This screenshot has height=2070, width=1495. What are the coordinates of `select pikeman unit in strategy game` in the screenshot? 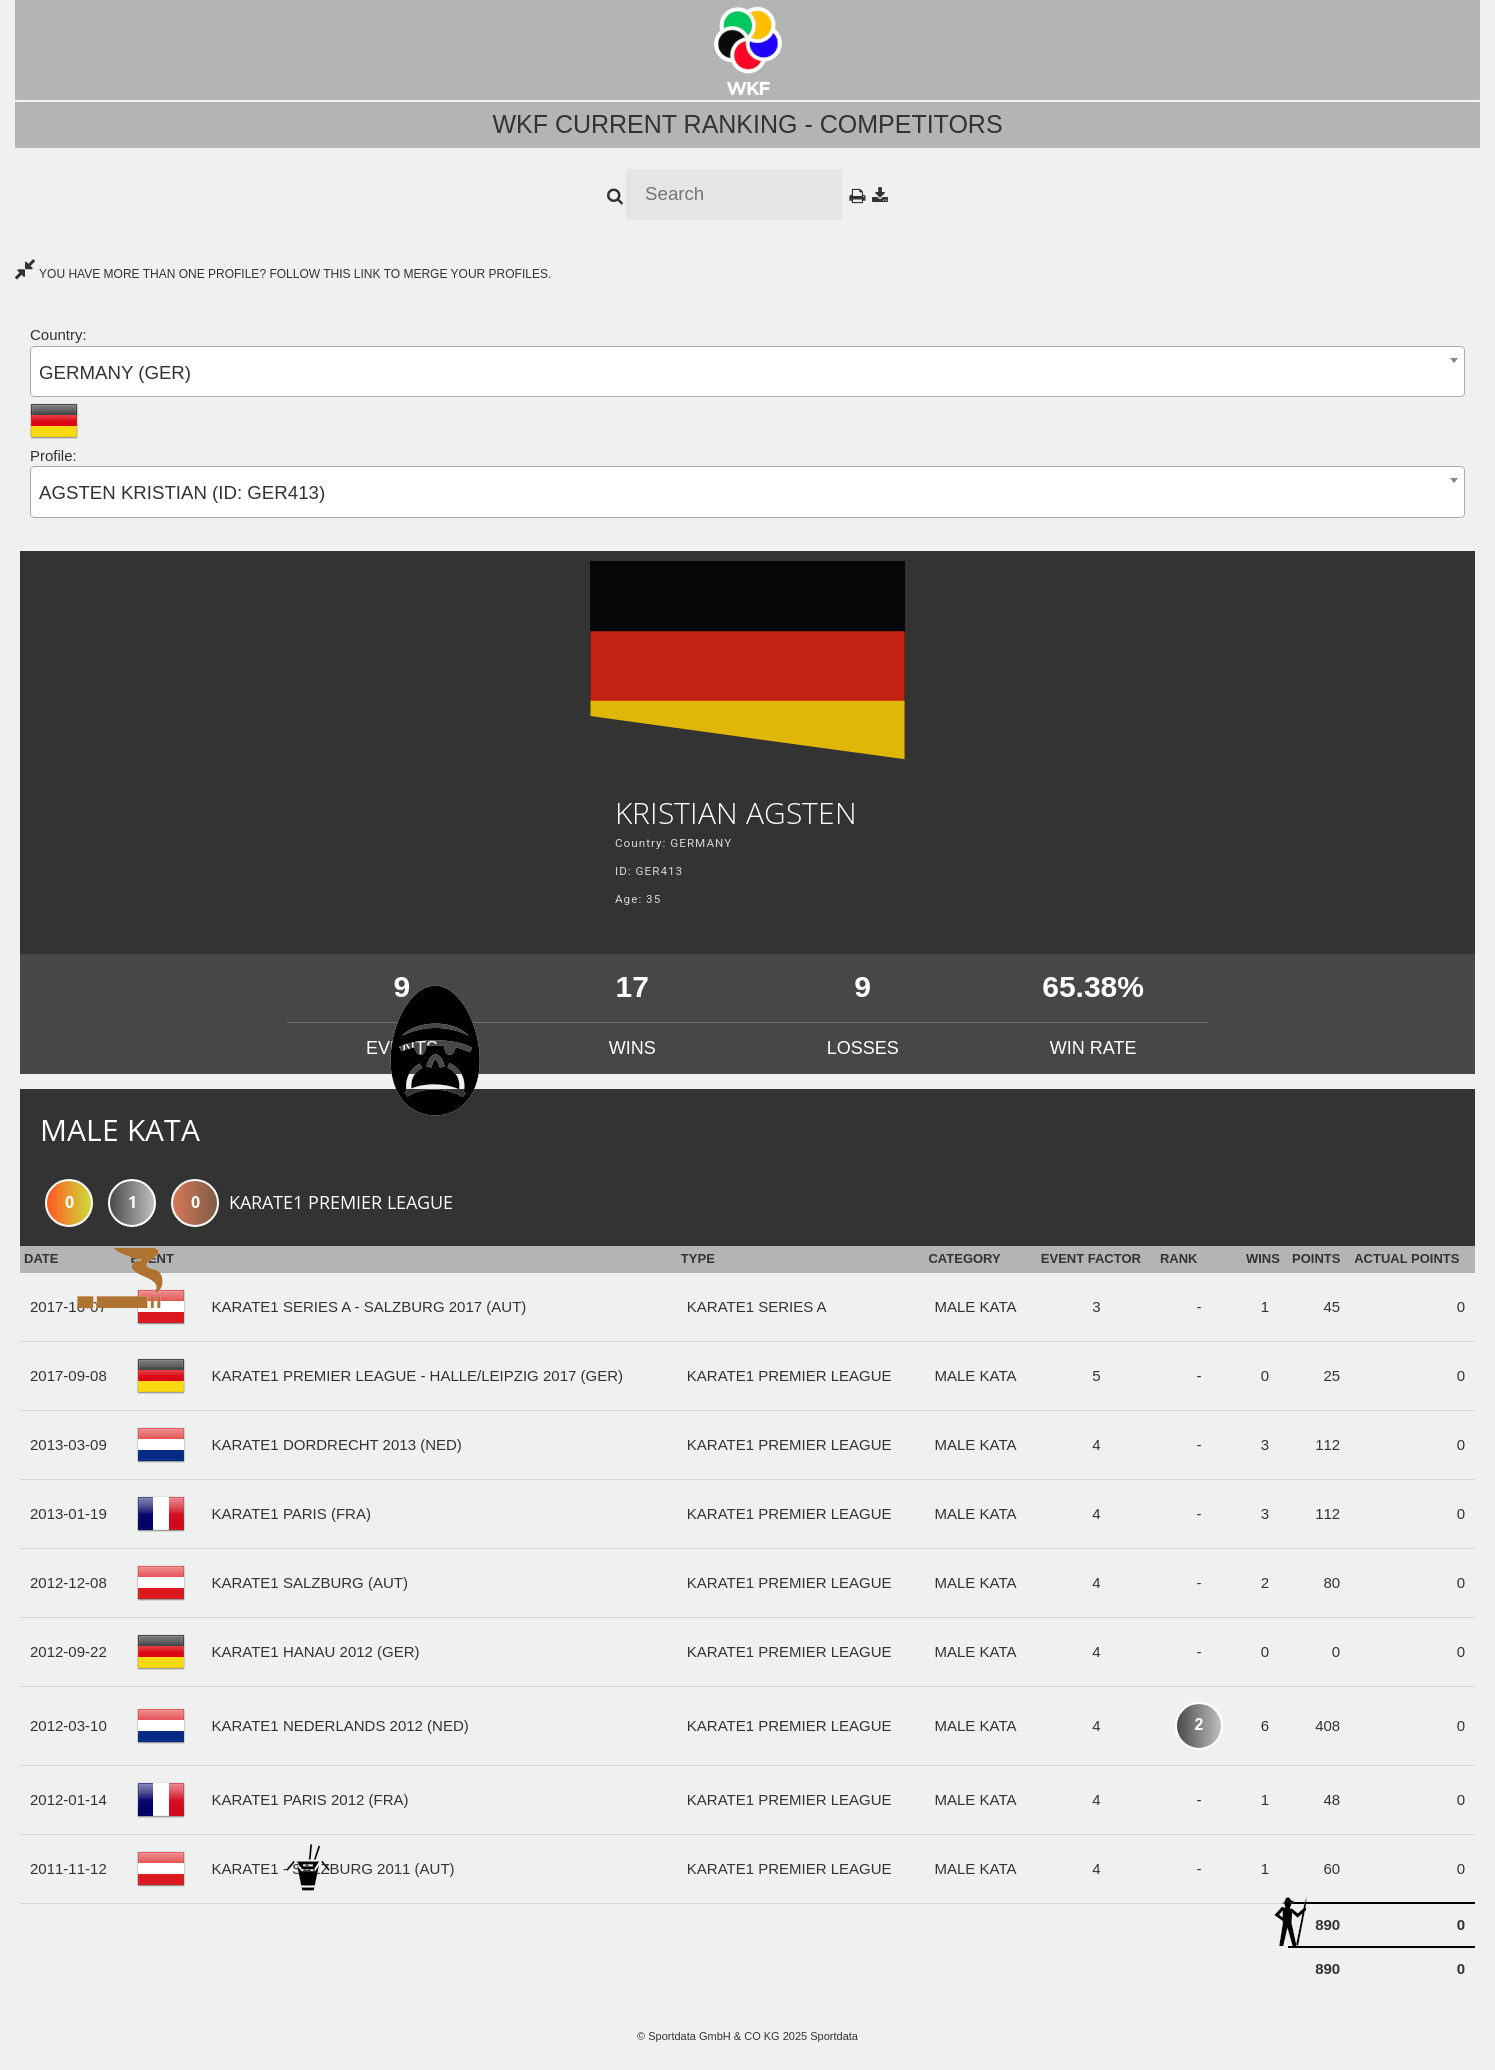 It's located at (1290, 1921).